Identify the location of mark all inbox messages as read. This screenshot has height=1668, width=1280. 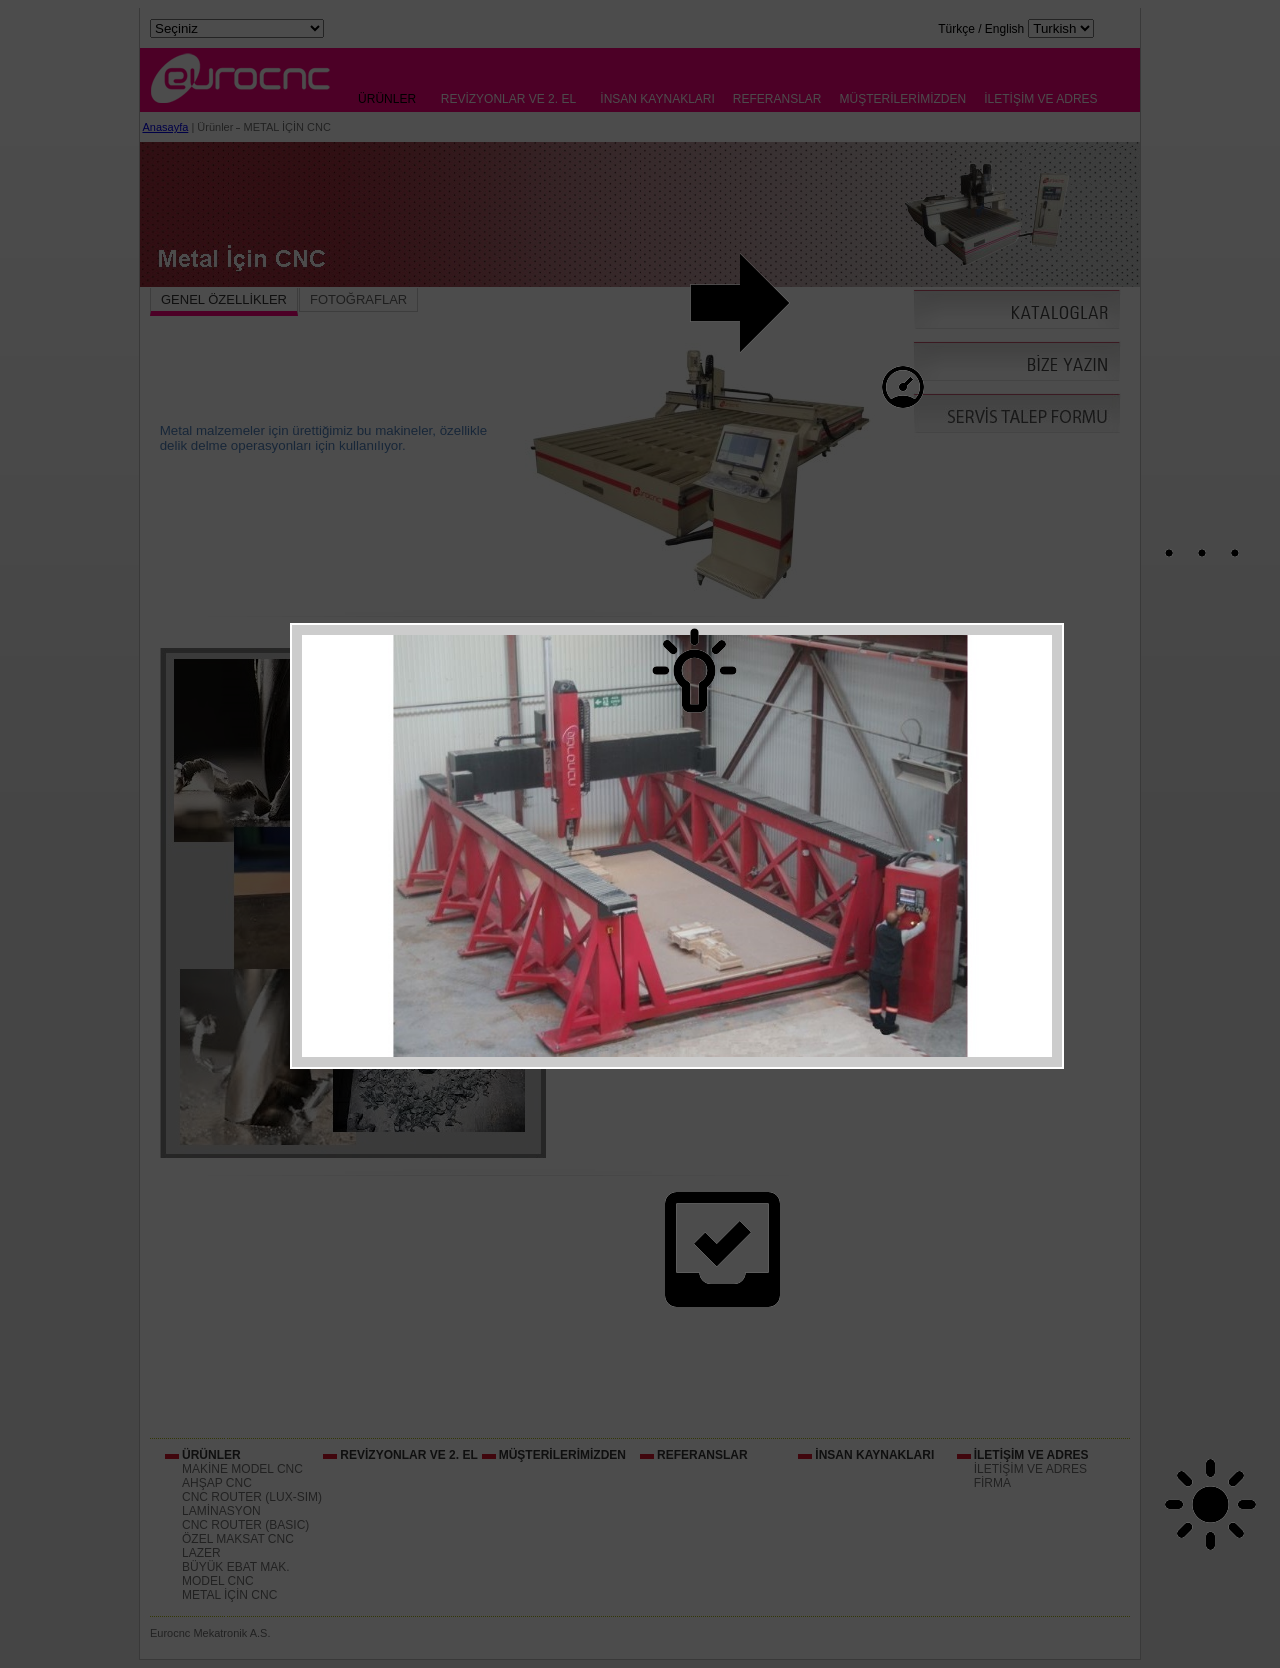
(722, 1249).